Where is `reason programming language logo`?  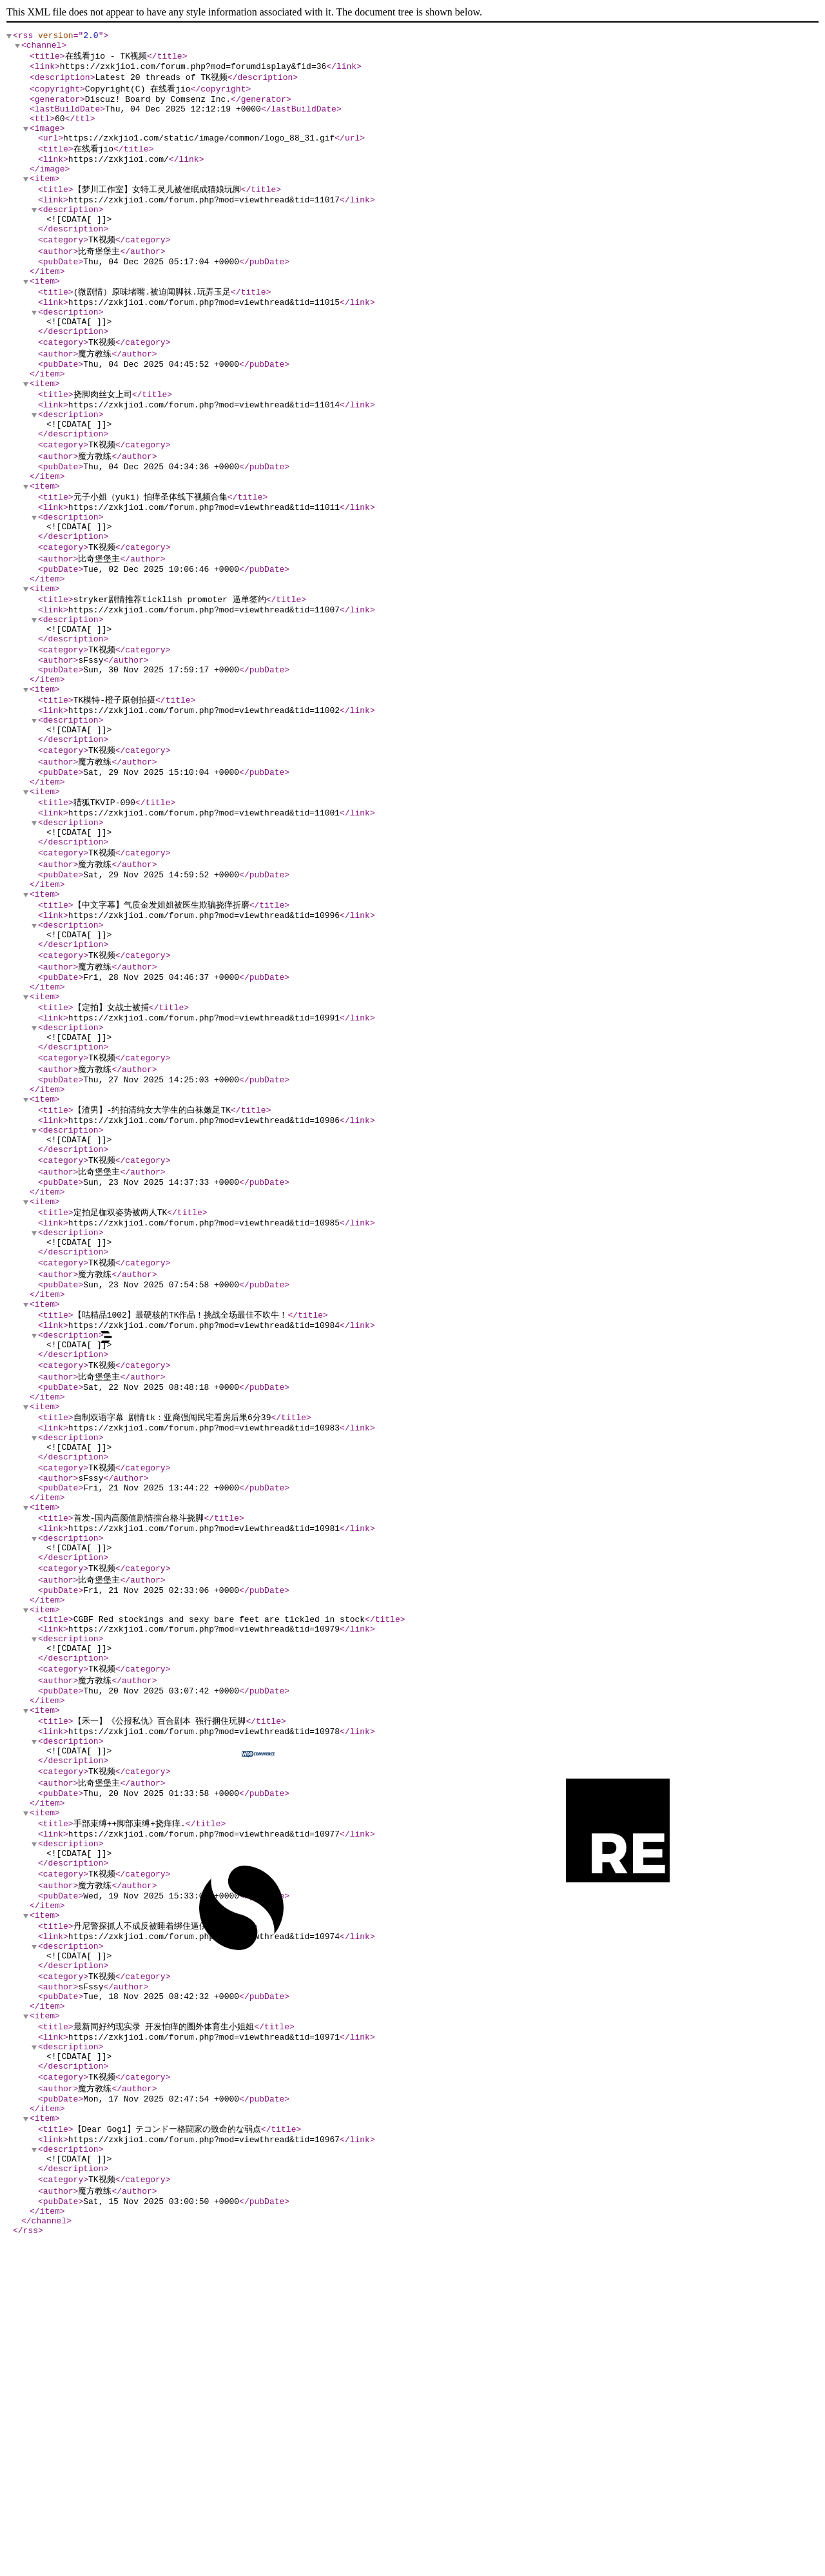
reason programming language logo is located at coordinates (617, 1830).